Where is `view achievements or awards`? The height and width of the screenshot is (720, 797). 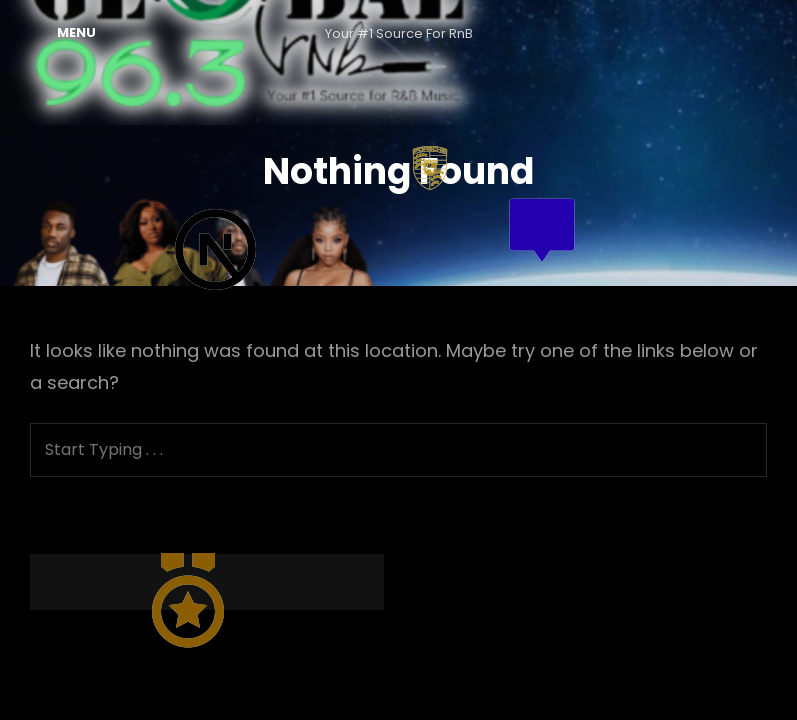 view achievements or awards is located at coordinates (188, 598).